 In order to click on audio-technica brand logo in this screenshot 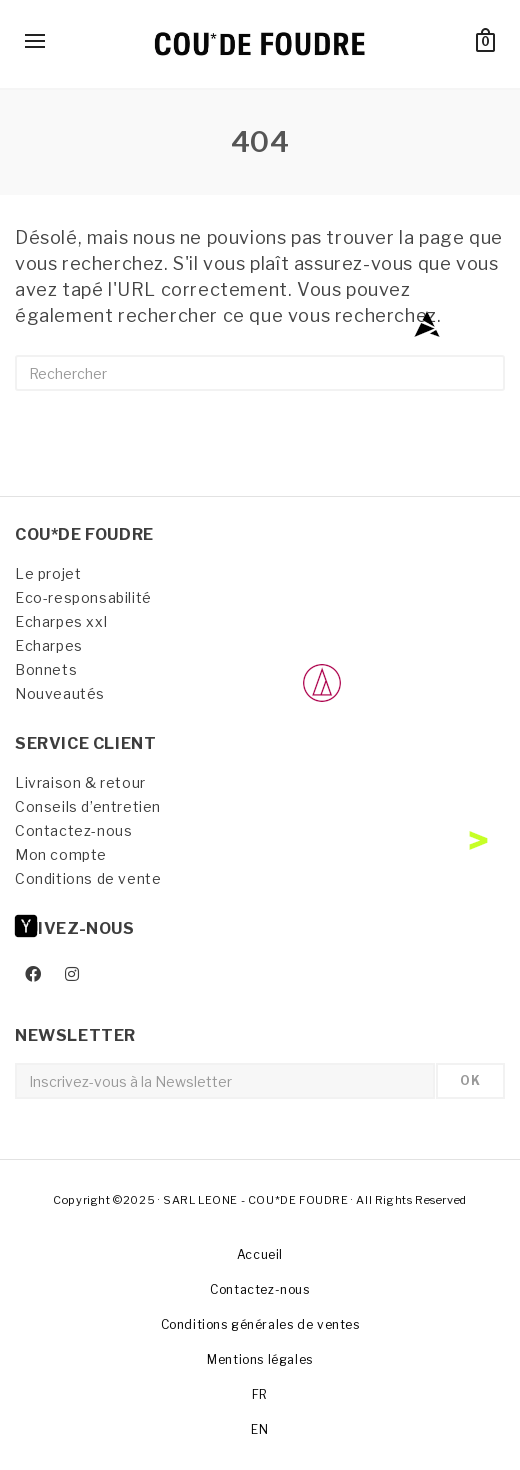, I will do `click(322, 683)`.